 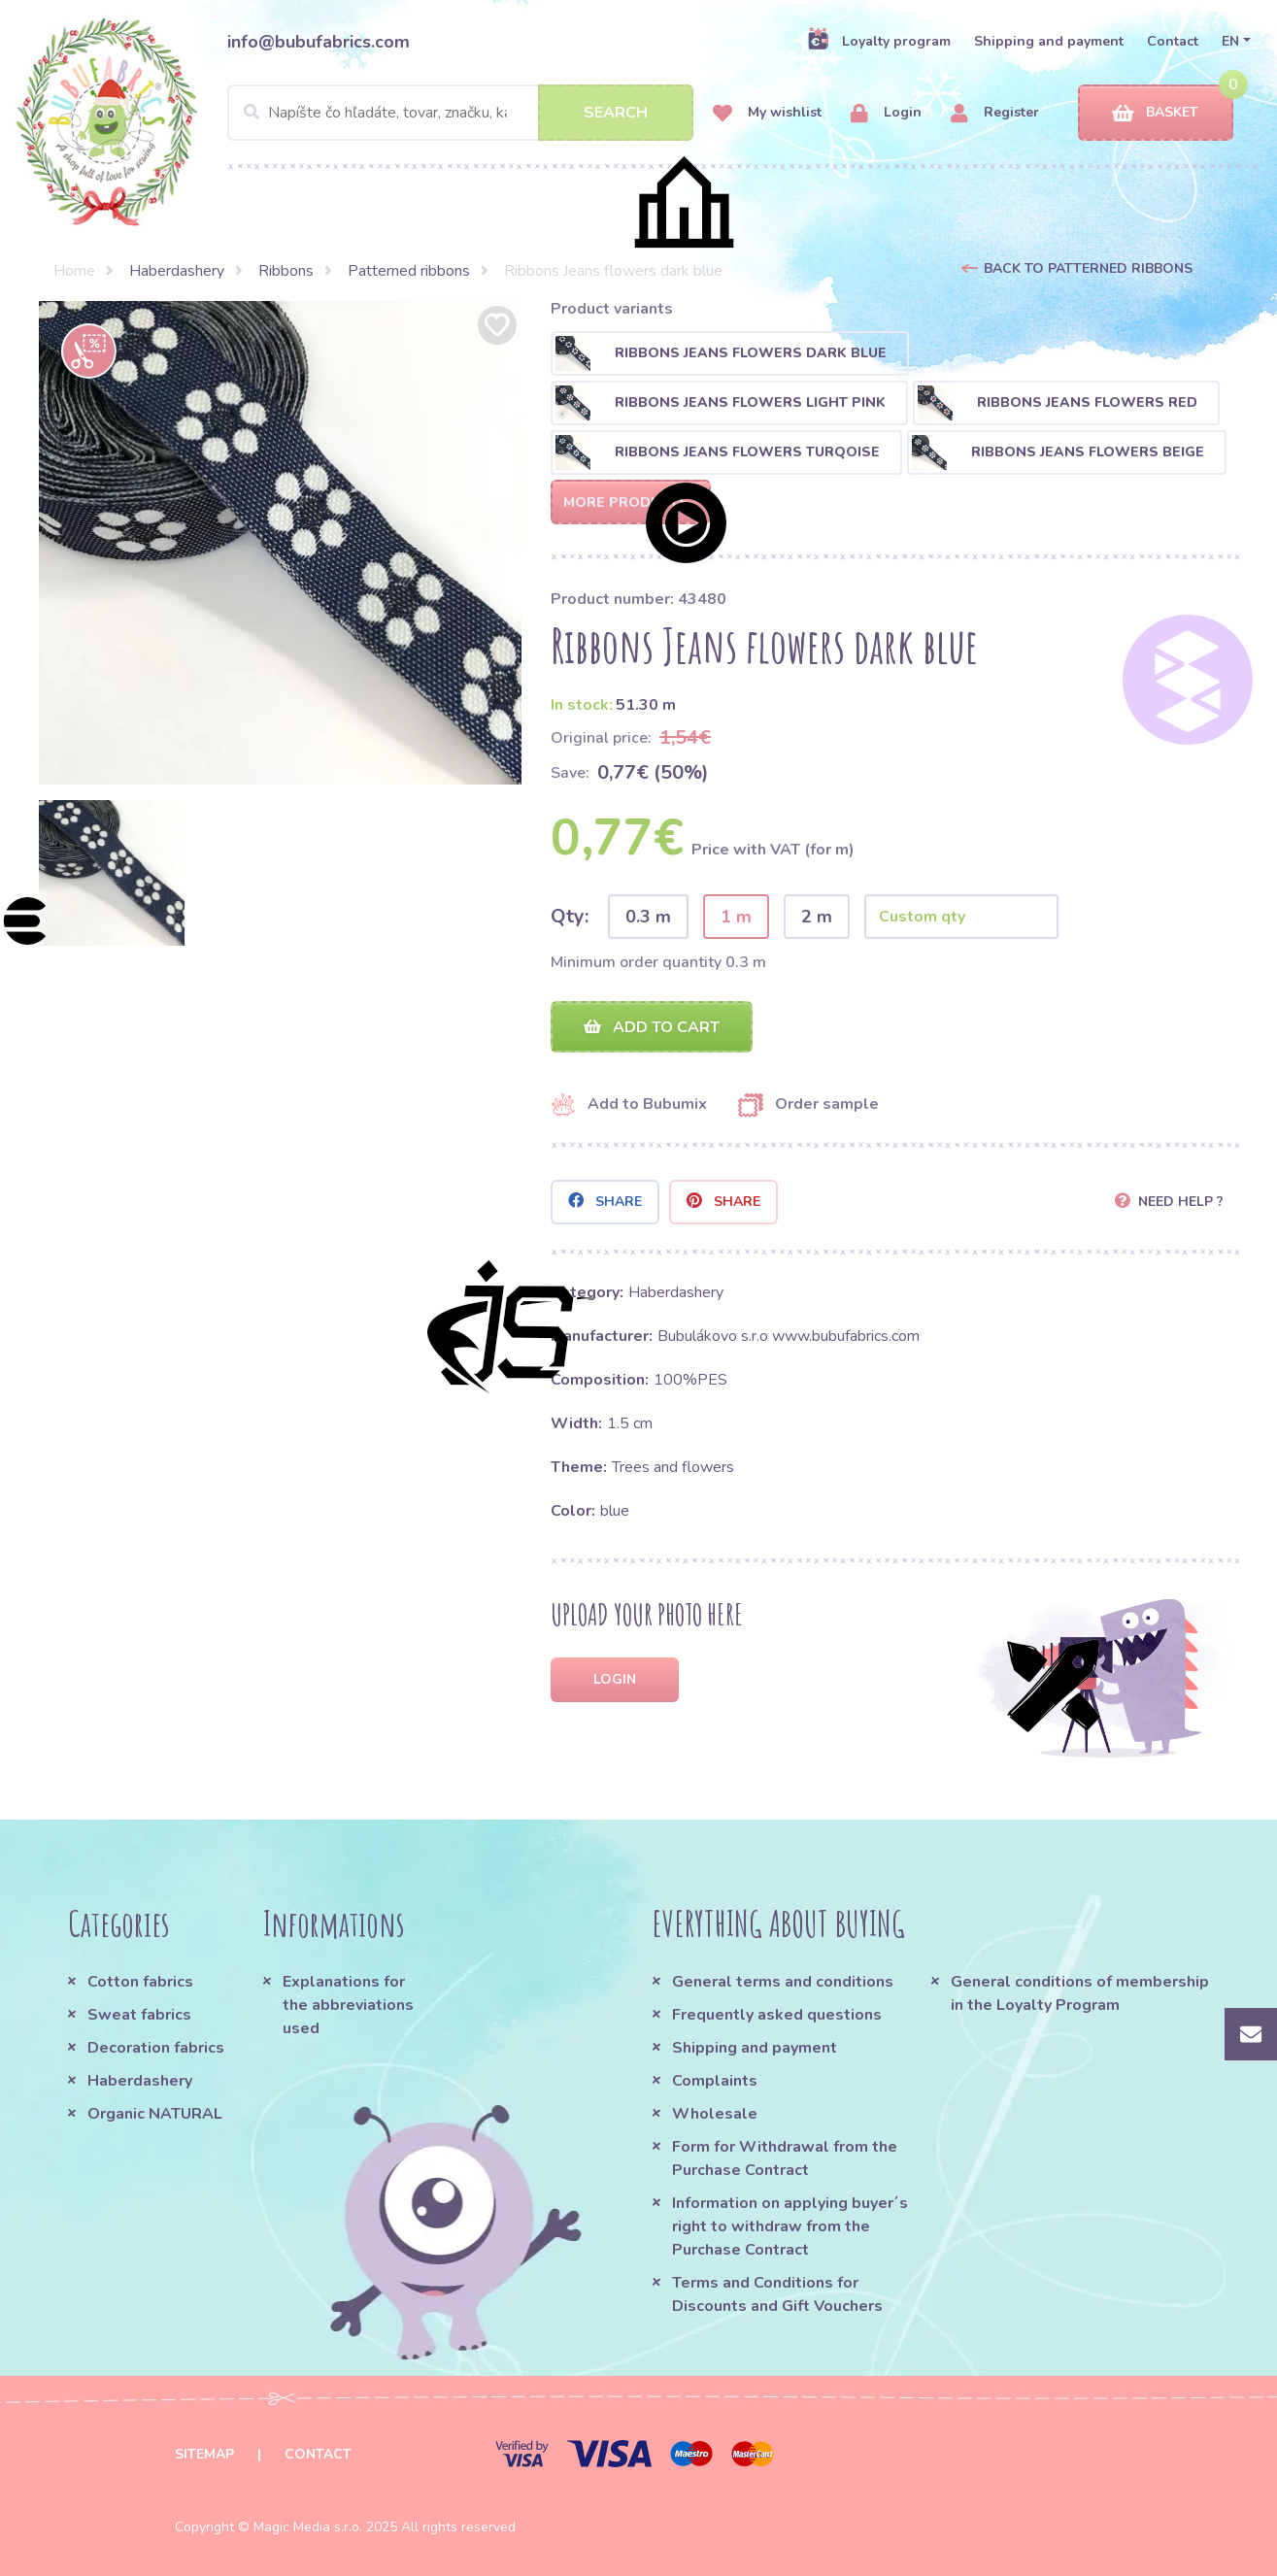 What do you see at coordinates (684, 207) in the screenshot?
I see `access education or school-related features` at bounding box center [684, 207].